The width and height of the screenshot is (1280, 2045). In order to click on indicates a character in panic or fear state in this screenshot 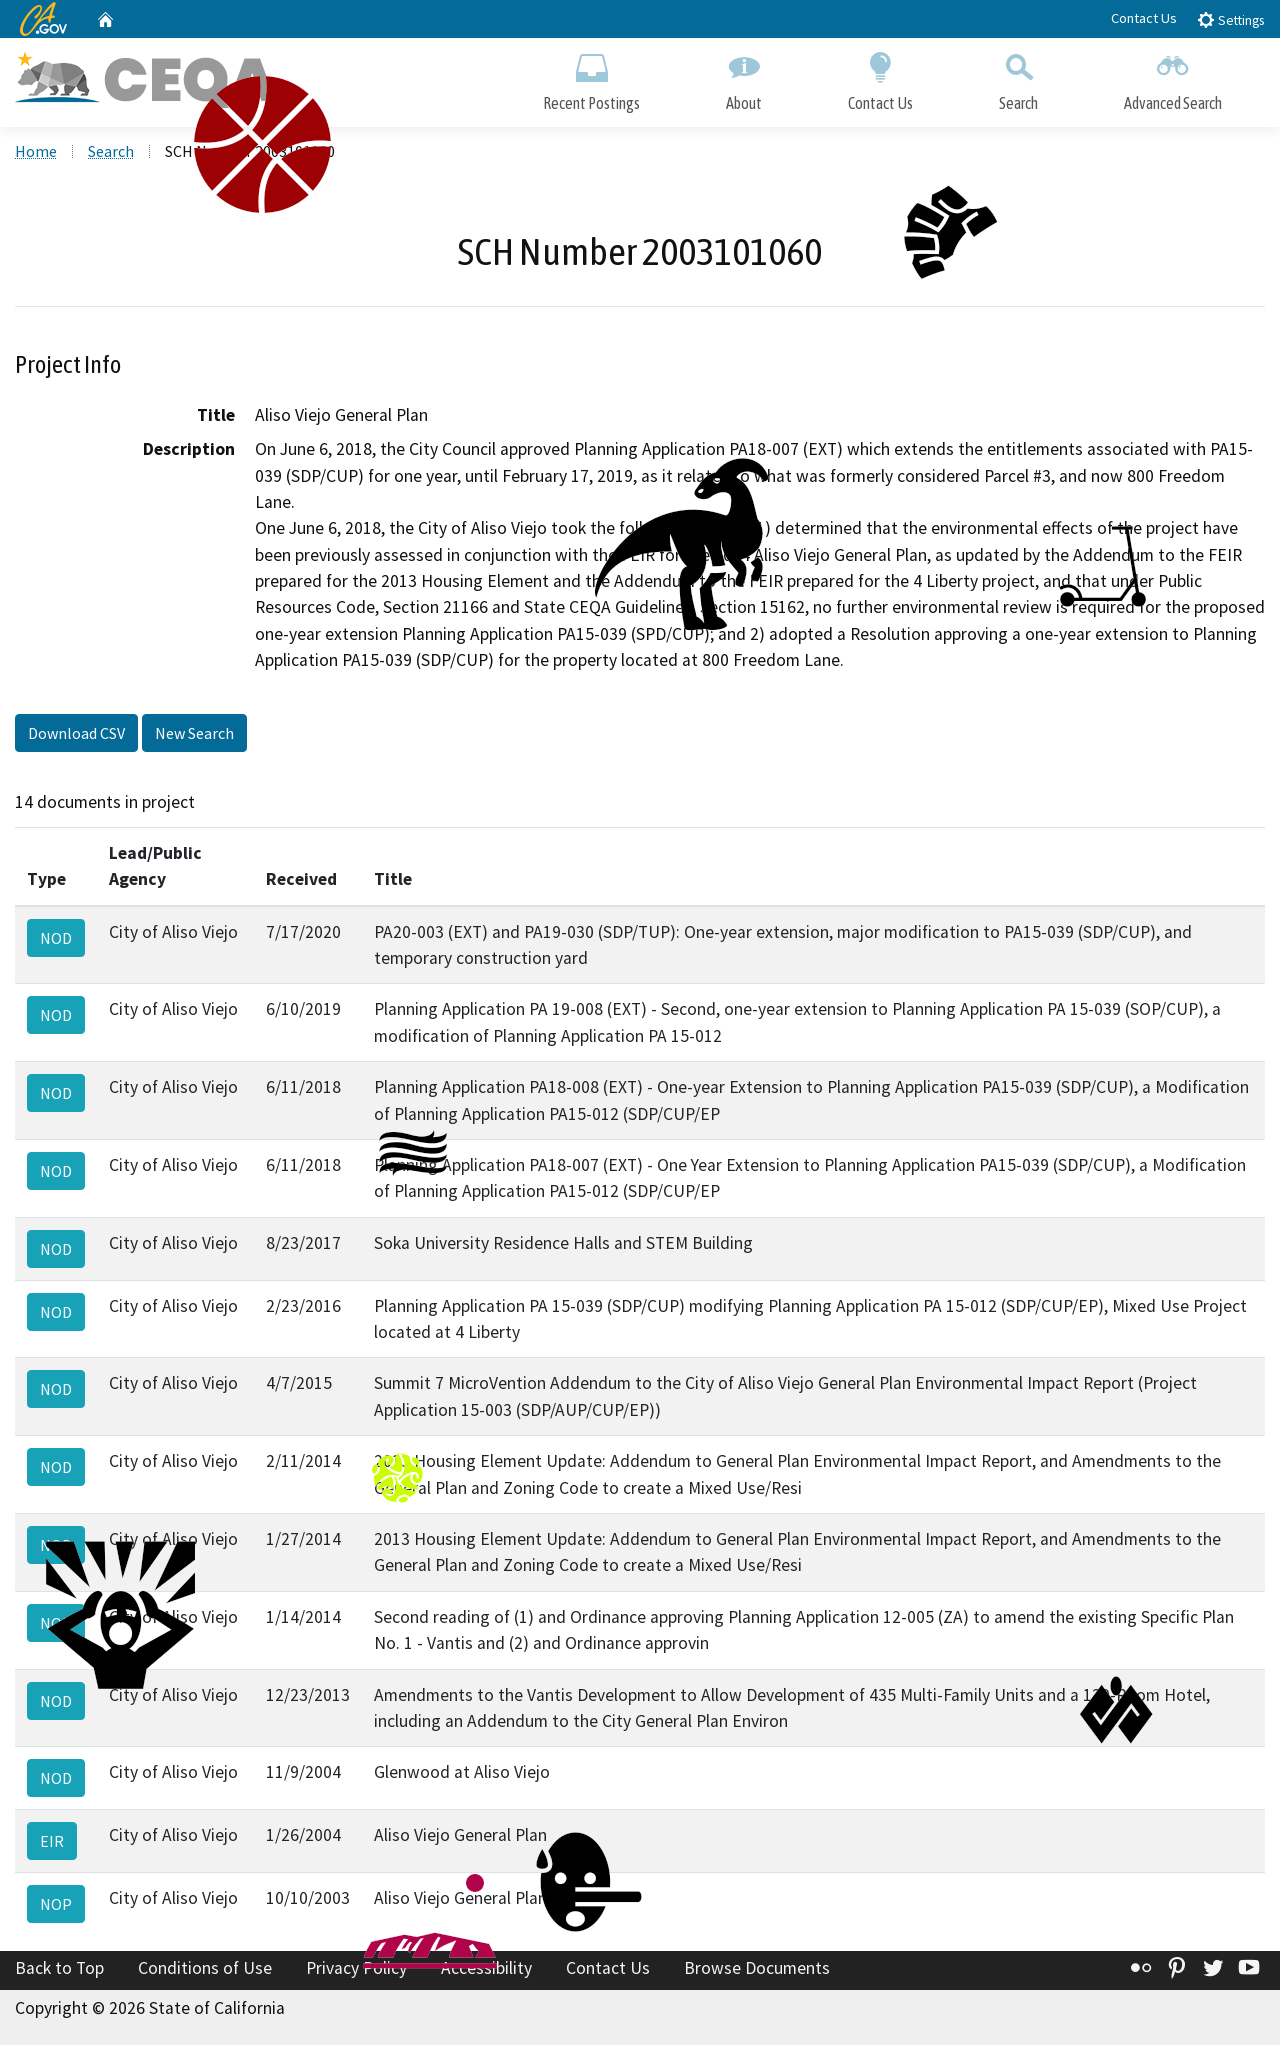, I will do `click(120, 1615)`.